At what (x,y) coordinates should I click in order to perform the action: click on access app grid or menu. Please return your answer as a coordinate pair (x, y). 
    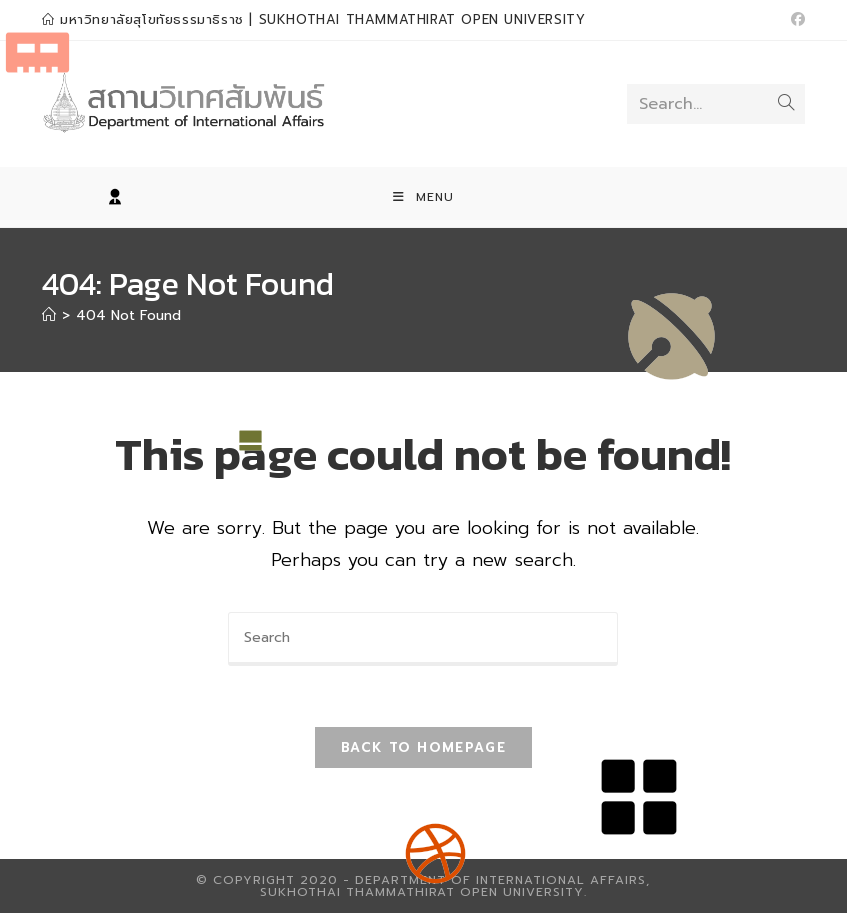
    Looking at the image, I should click on (639, 797).